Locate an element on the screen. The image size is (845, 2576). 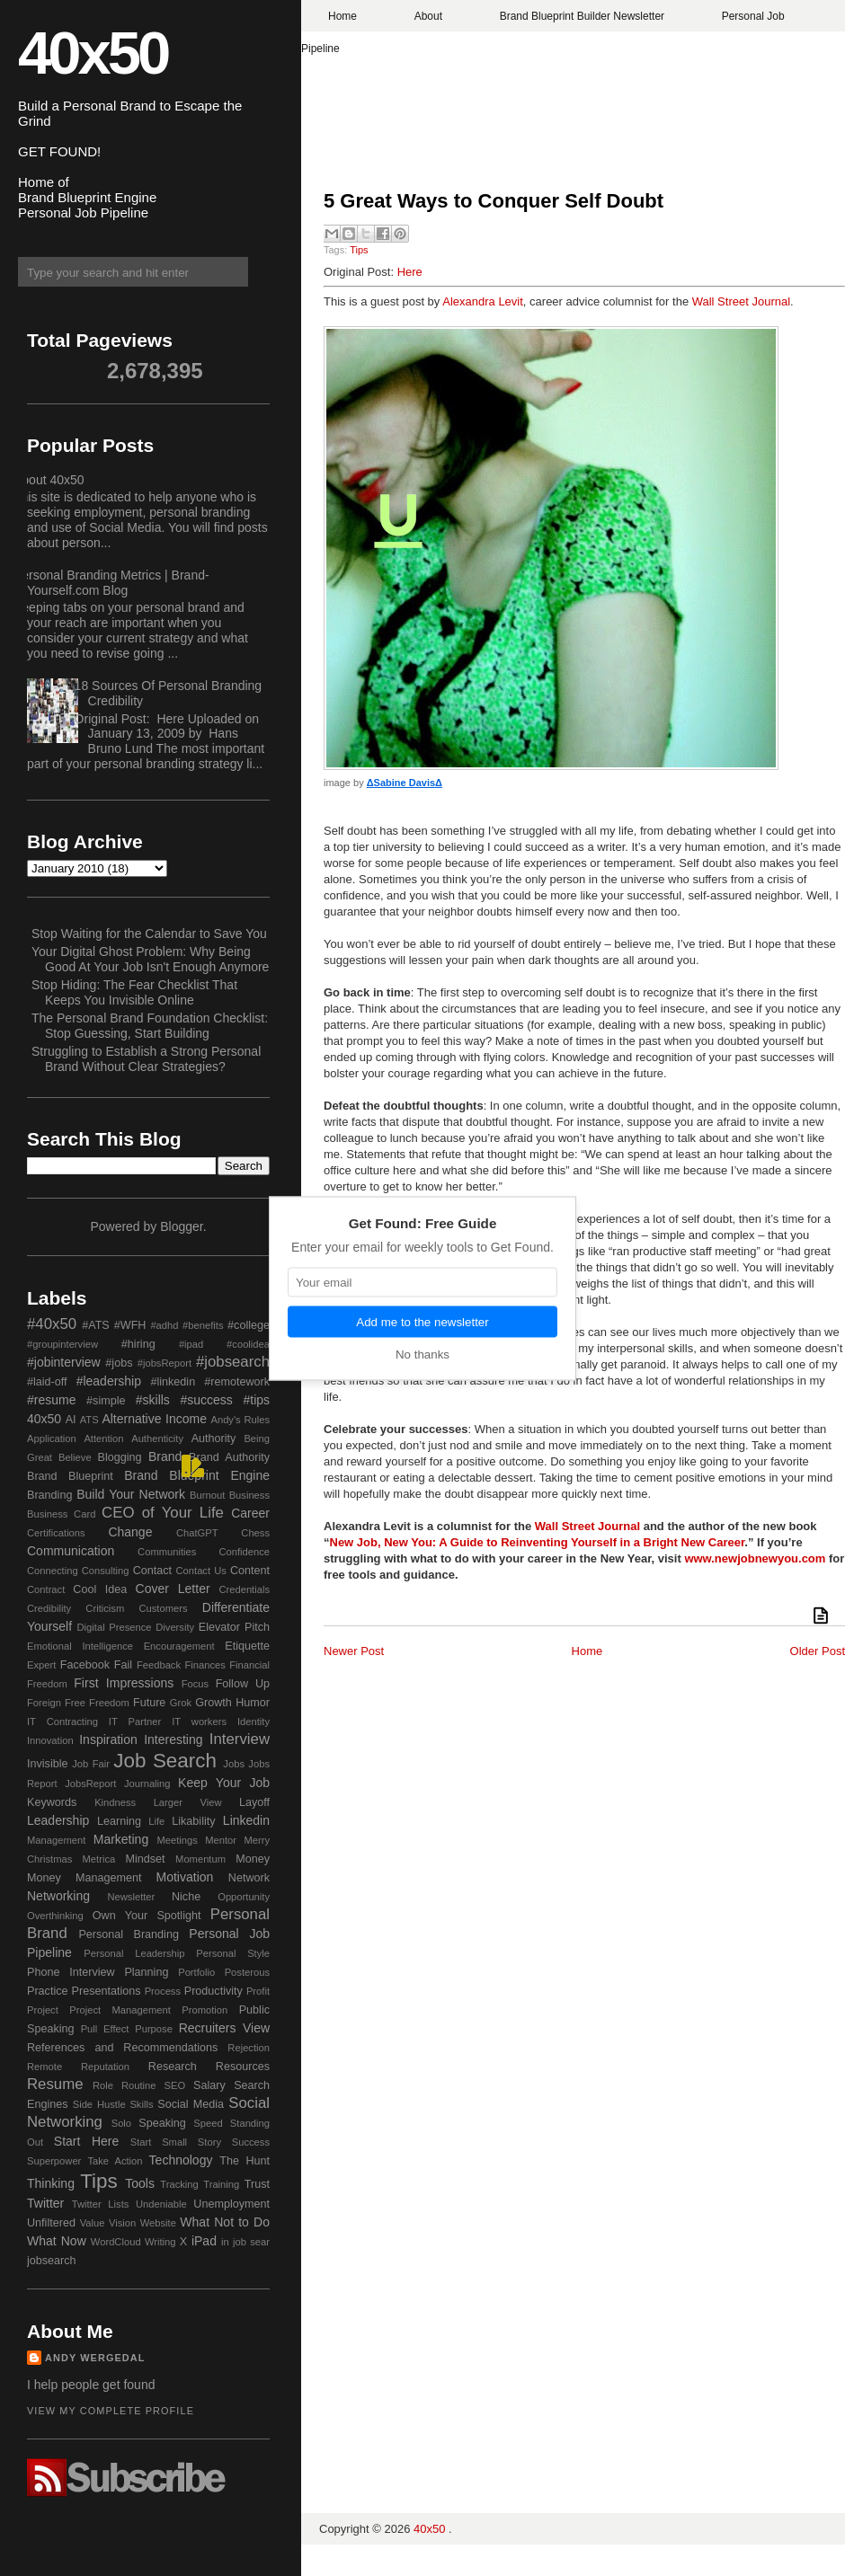
view document or text file is located at coordinates (821, 1616).